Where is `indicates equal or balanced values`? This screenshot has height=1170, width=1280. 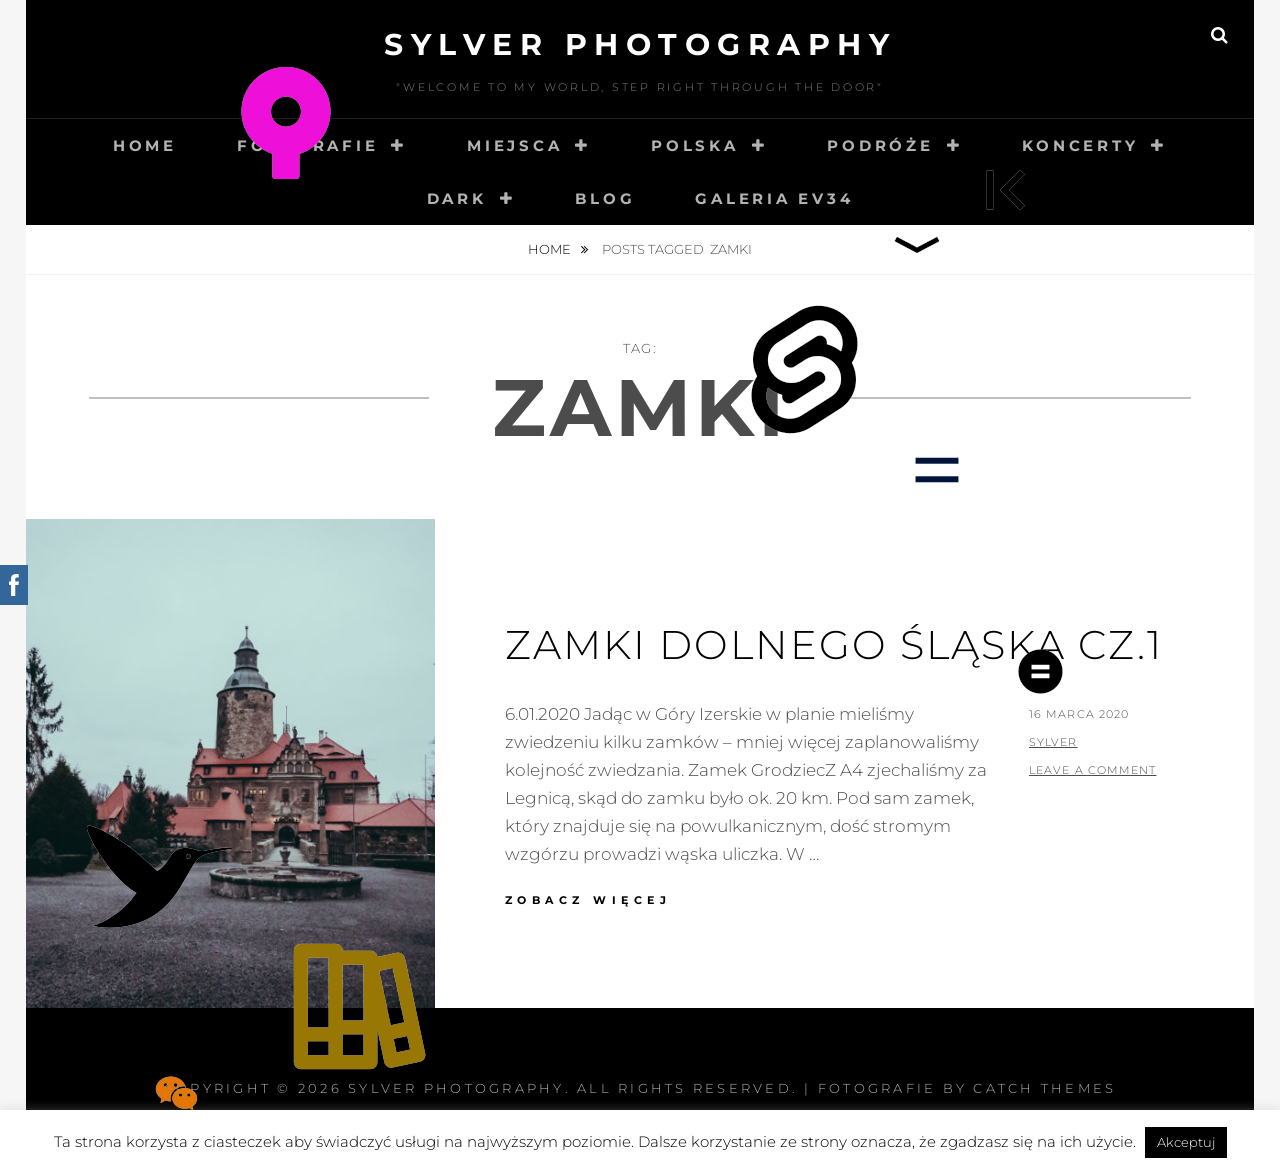 indicates equal or balanced values is located at coordinates (937, 470).